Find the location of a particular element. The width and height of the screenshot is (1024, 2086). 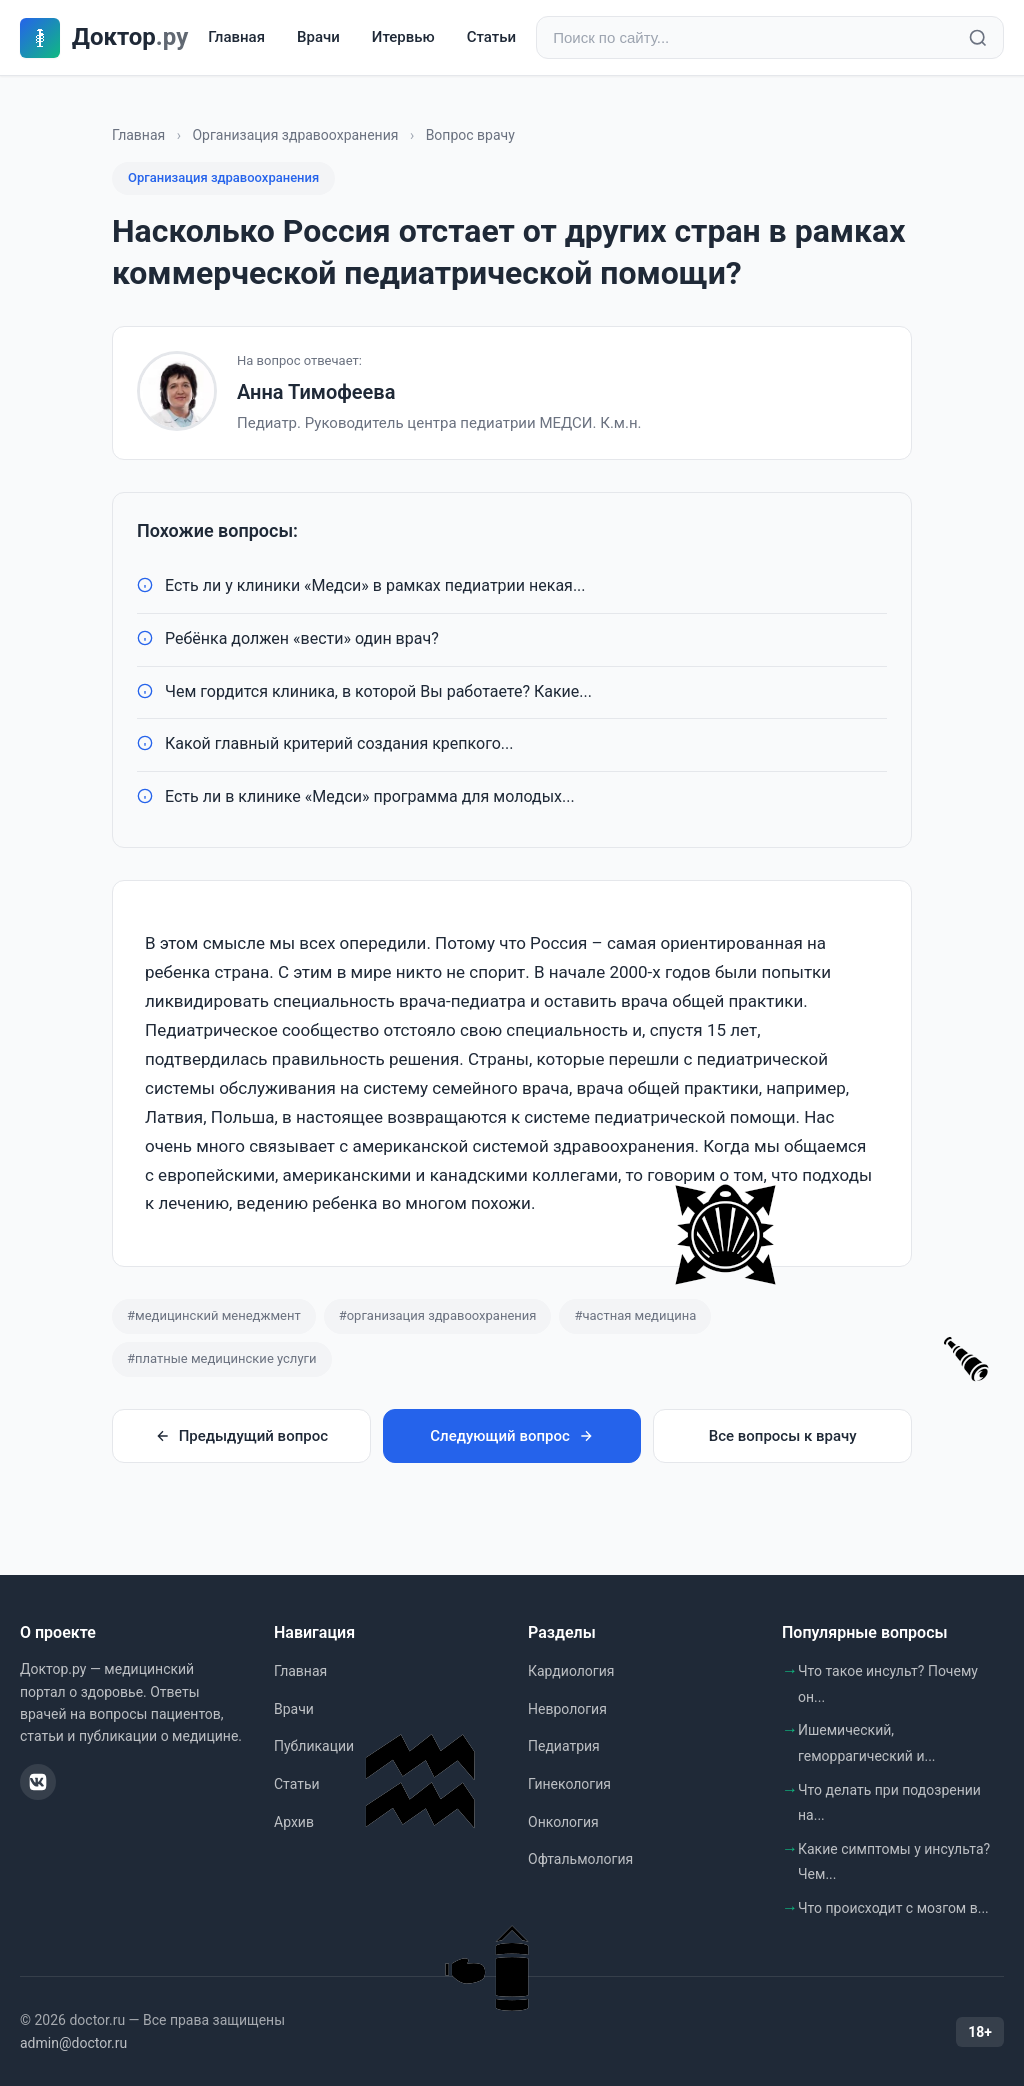

access boxing or combat training features is located at coordinates (488, 1969).